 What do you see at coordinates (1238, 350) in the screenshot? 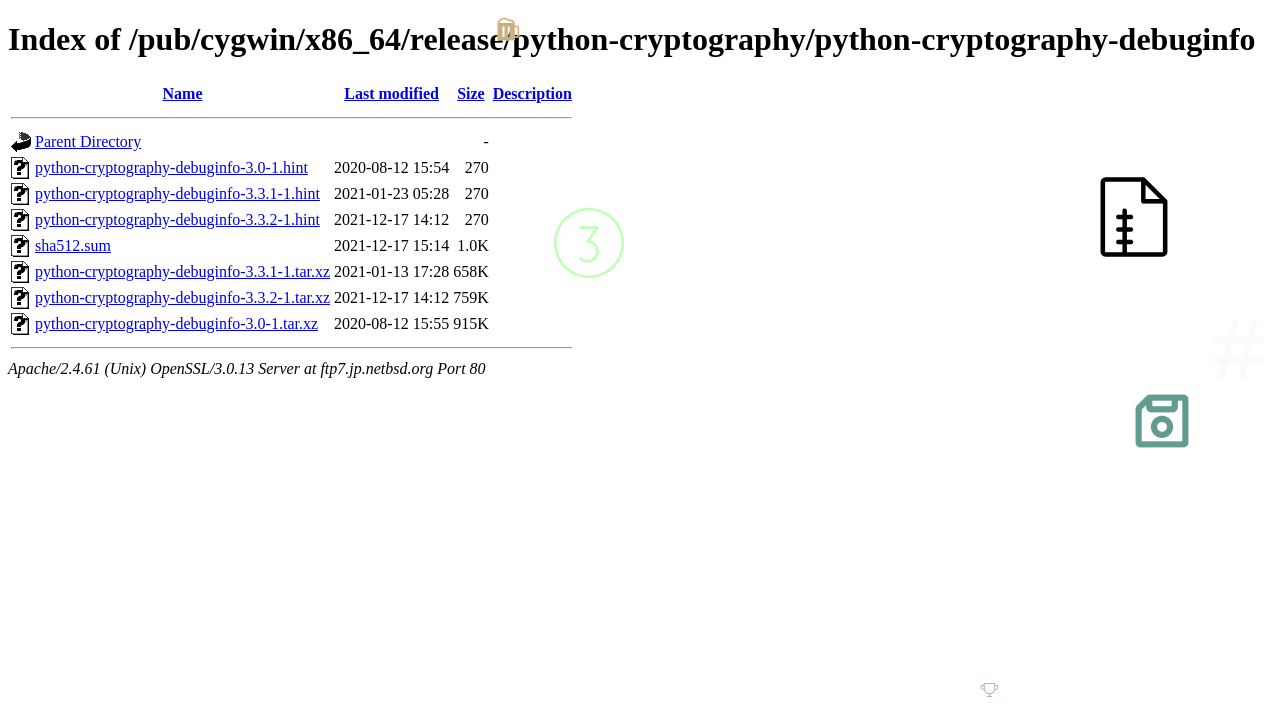
I see `add or search by hashtag` at bounding box center [1238, 350].